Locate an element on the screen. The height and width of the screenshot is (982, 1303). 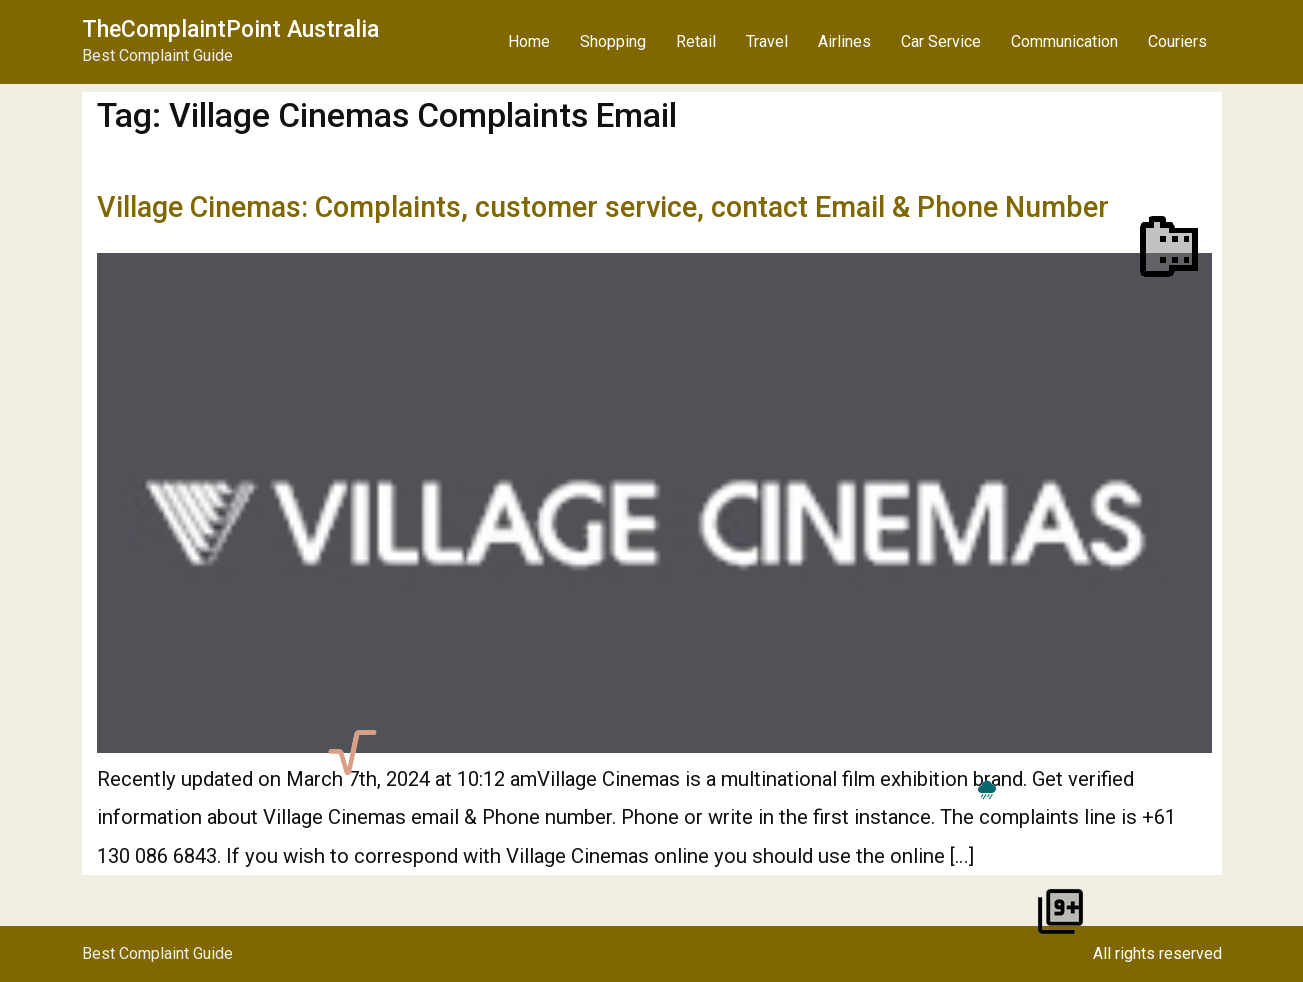
square root mathematical operation is located at coordinates (352, 751).